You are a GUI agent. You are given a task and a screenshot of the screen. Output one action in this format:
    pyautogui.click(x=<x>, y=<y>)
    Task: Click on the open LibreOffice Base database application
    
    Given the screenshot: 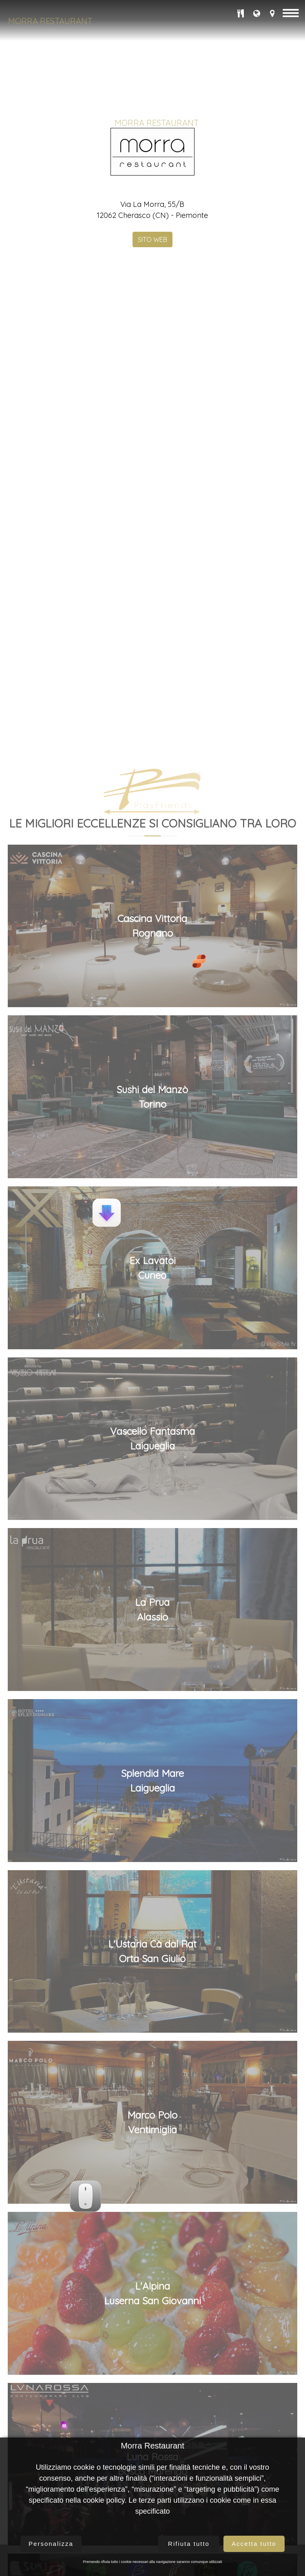 What is the action you would take?
    pyautogui.click(x=64, y=2425)
    